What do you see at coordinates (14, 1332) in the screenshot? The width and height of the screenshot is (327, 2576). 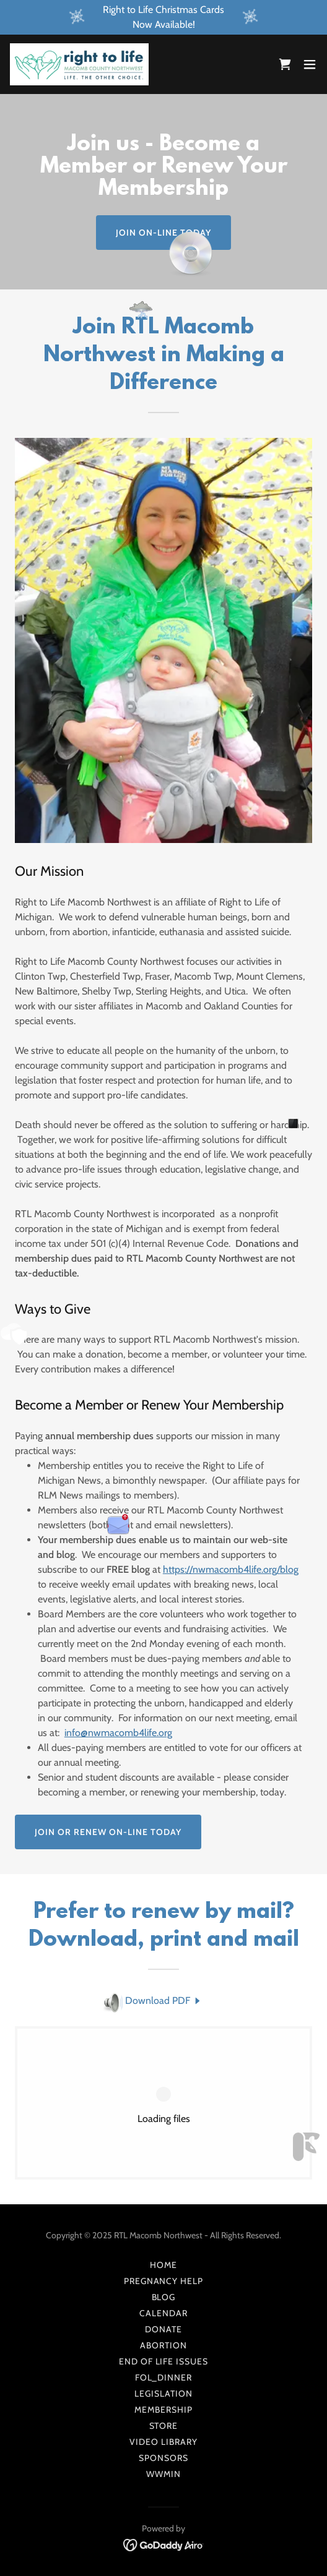 I see `file is syncing to OneDrive cloud storage` at bounding box center [14, 1332].